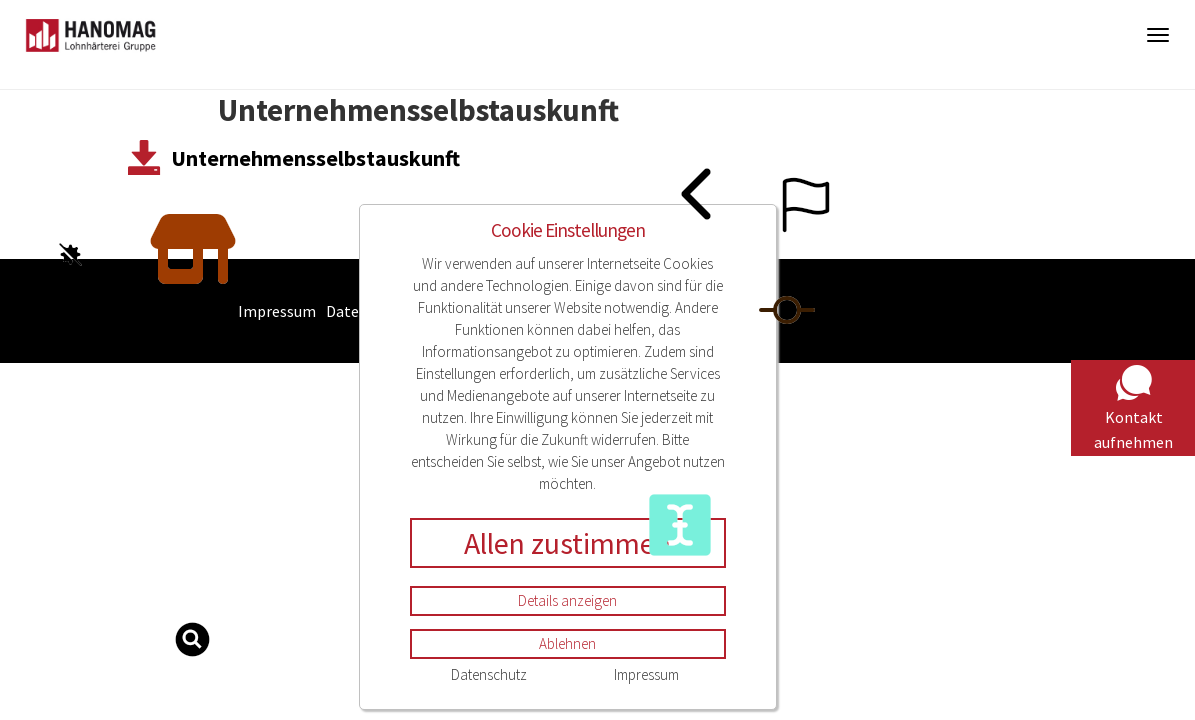 The height and width of the screenshot is (720, 1195). What do you see at coordinates (806, 205) in the screenshot?
I see `flag or mark an item for follow-up` at bounding box center [806, 205].